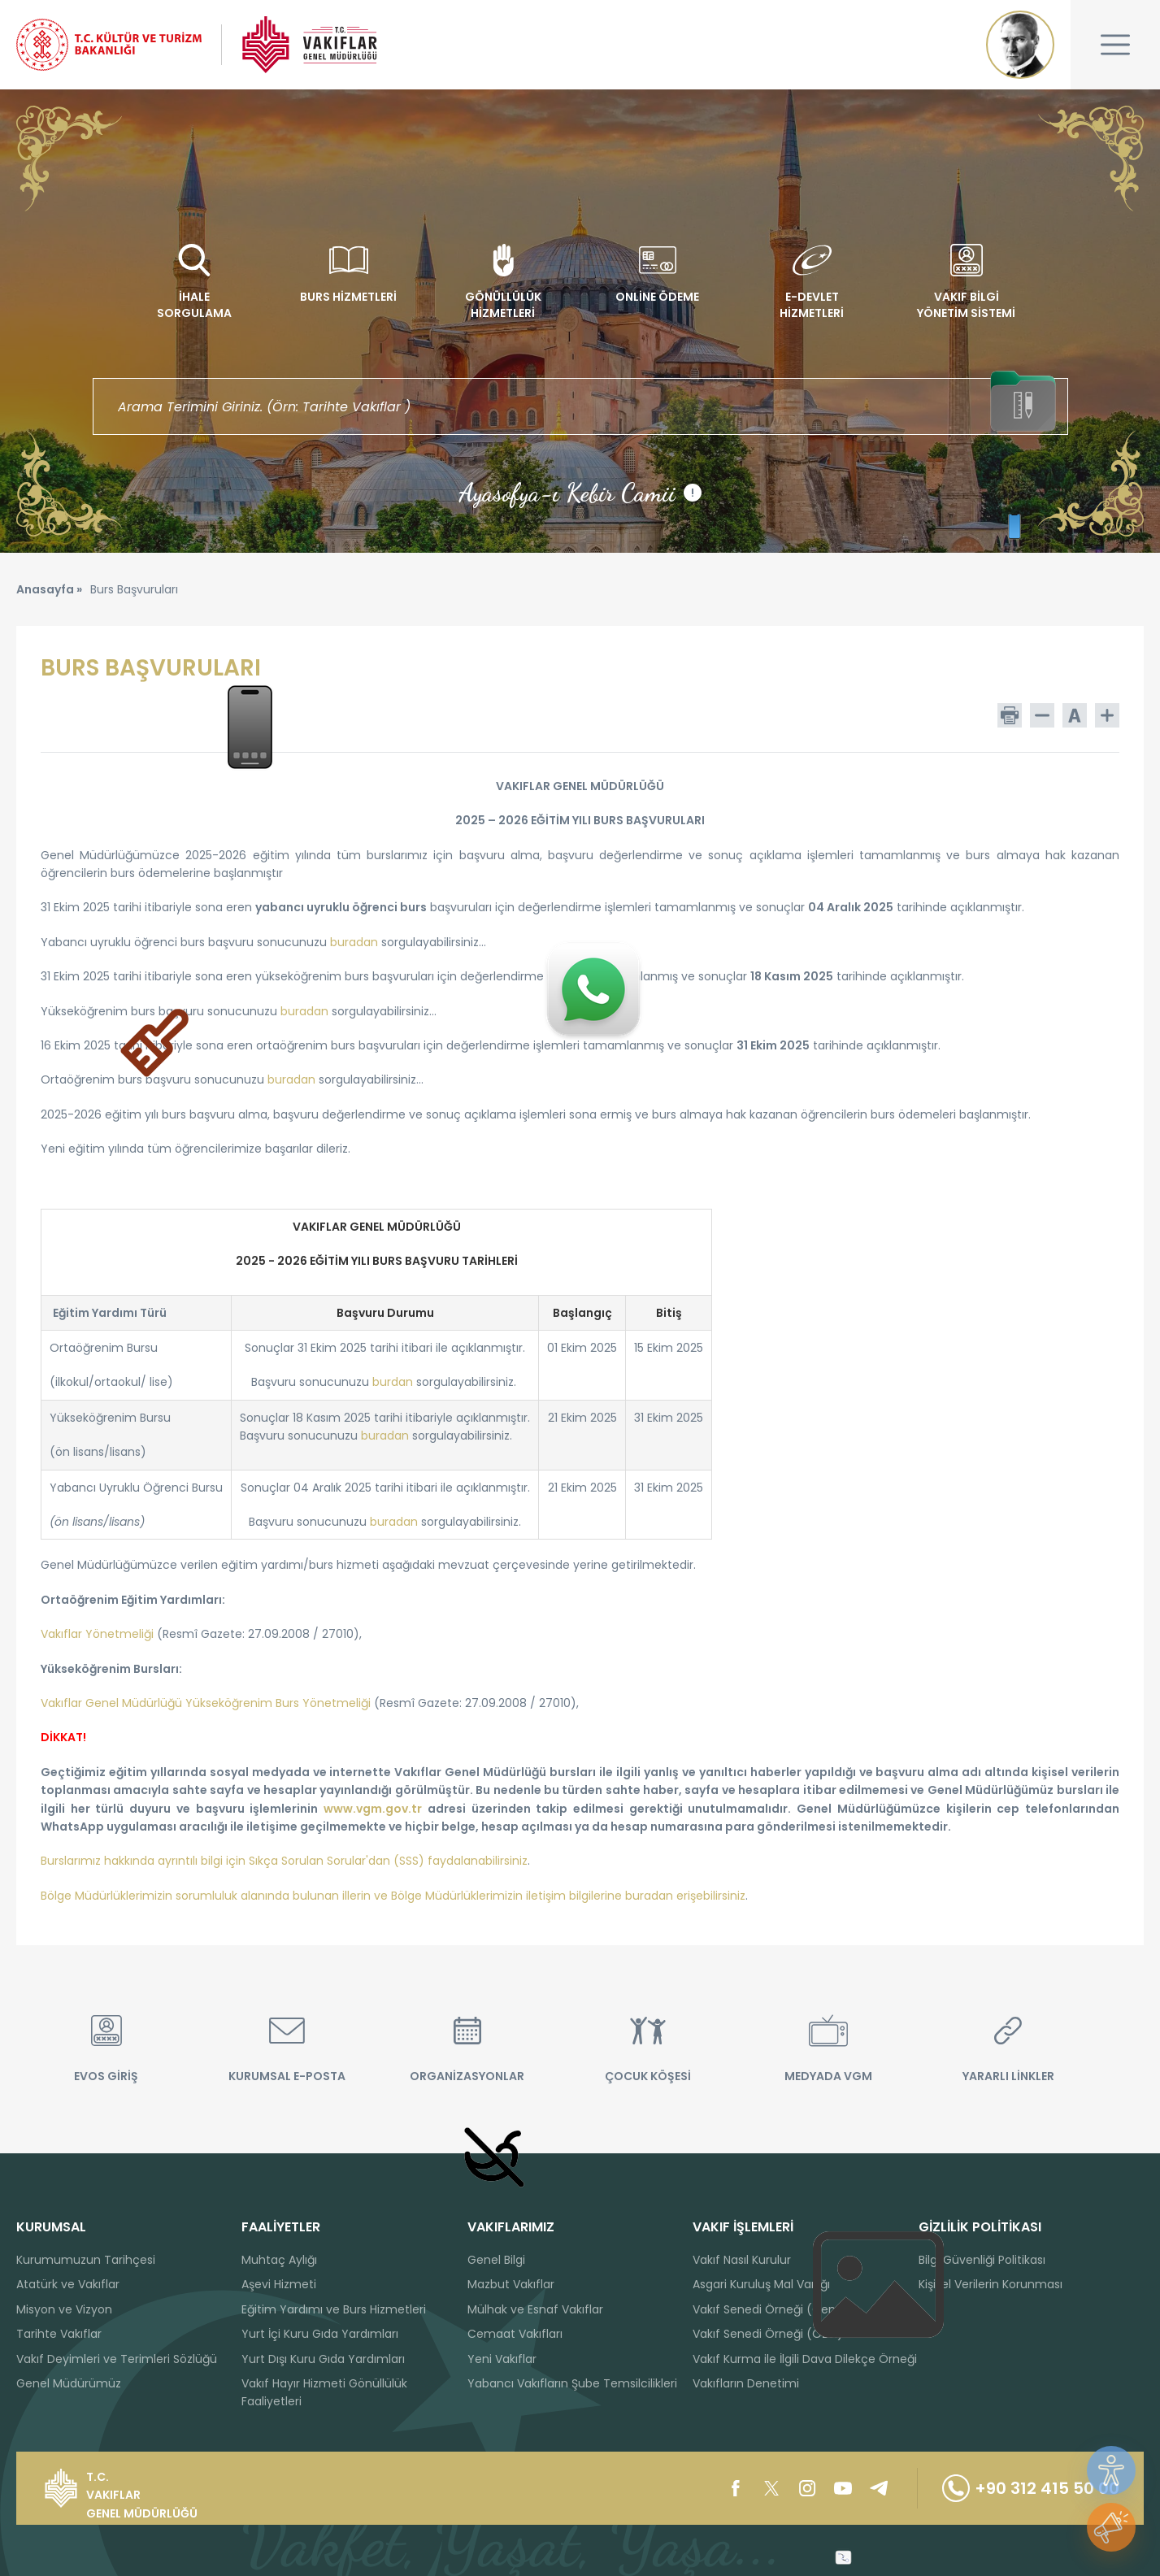 This screenshot has height=2576, width=1160. What do you see at coordinates (1014, 527) in the screenshot?
I see `iPhone 12 Pro device icon` at bounding box center [1014, 527].